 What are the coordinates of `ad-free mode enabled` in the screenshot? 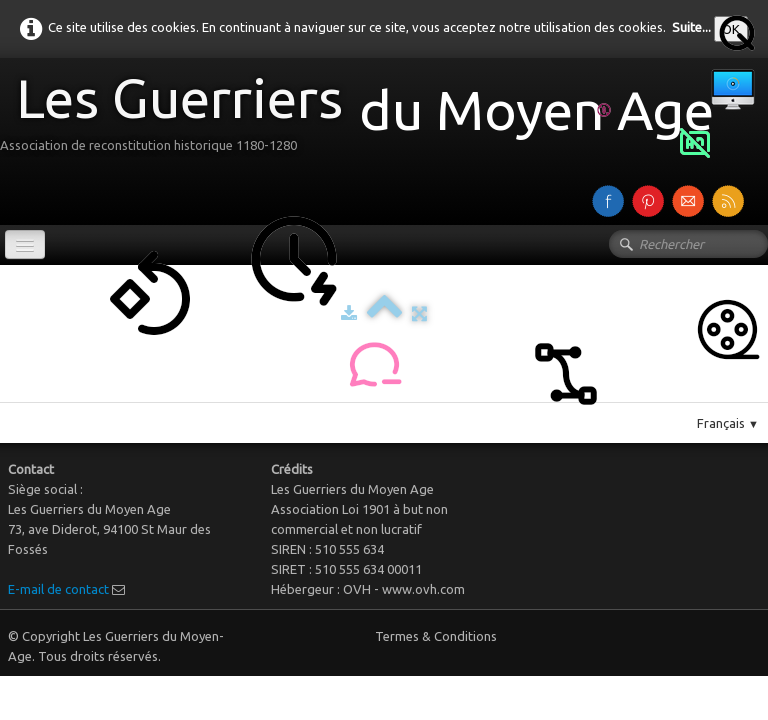 It's located at (695, 143).